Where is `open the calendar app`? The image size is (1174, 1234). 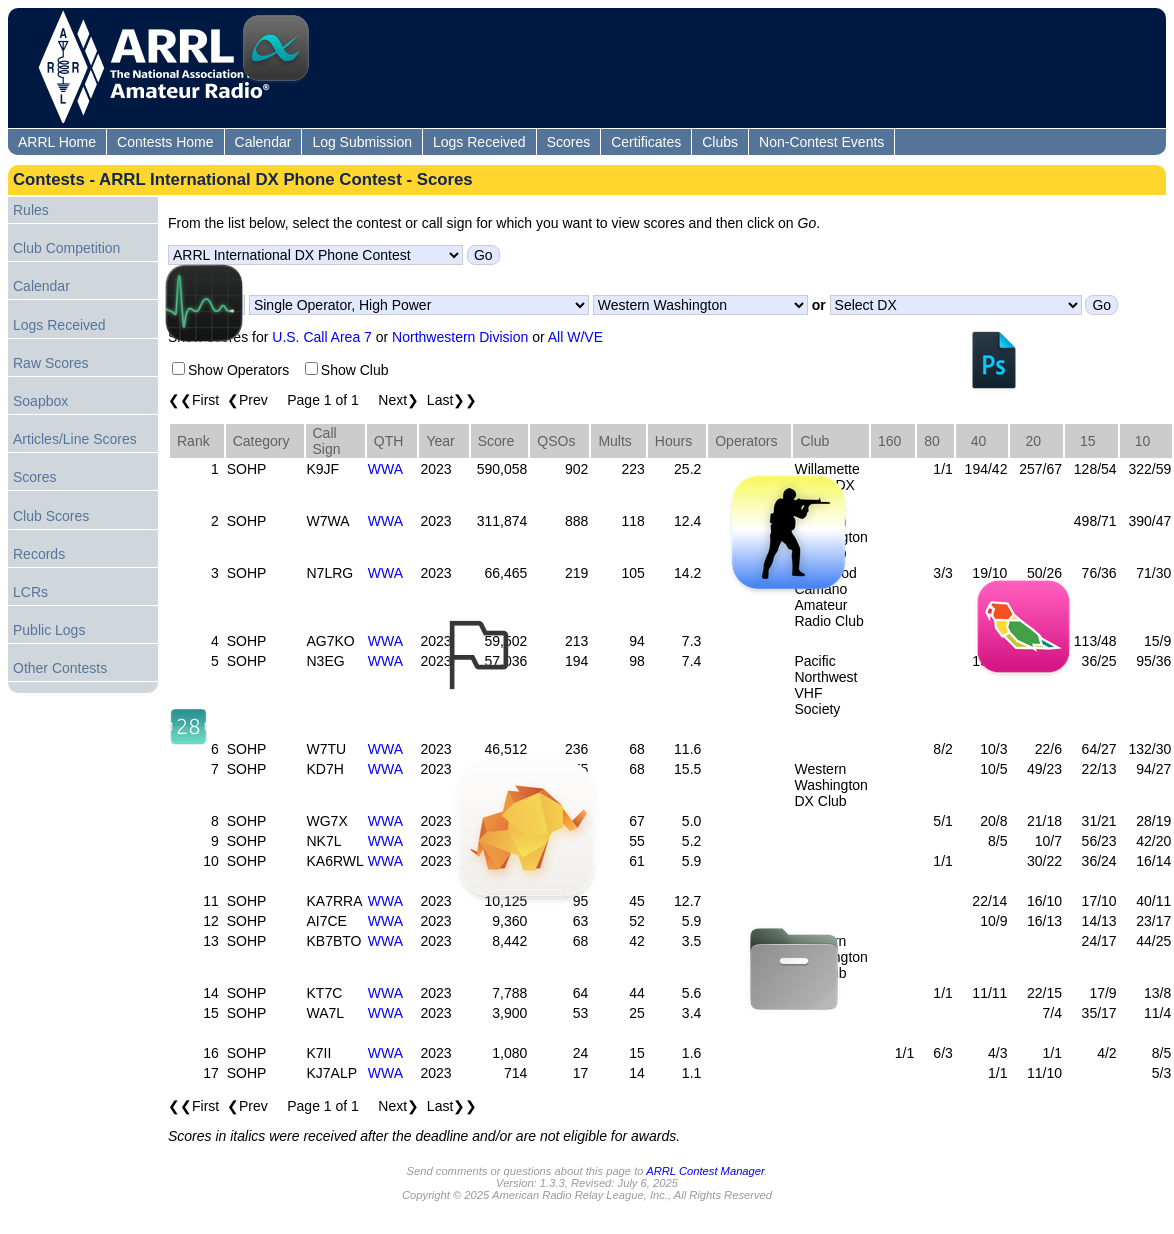 open the calendar app is located at coordinates (188, 726).